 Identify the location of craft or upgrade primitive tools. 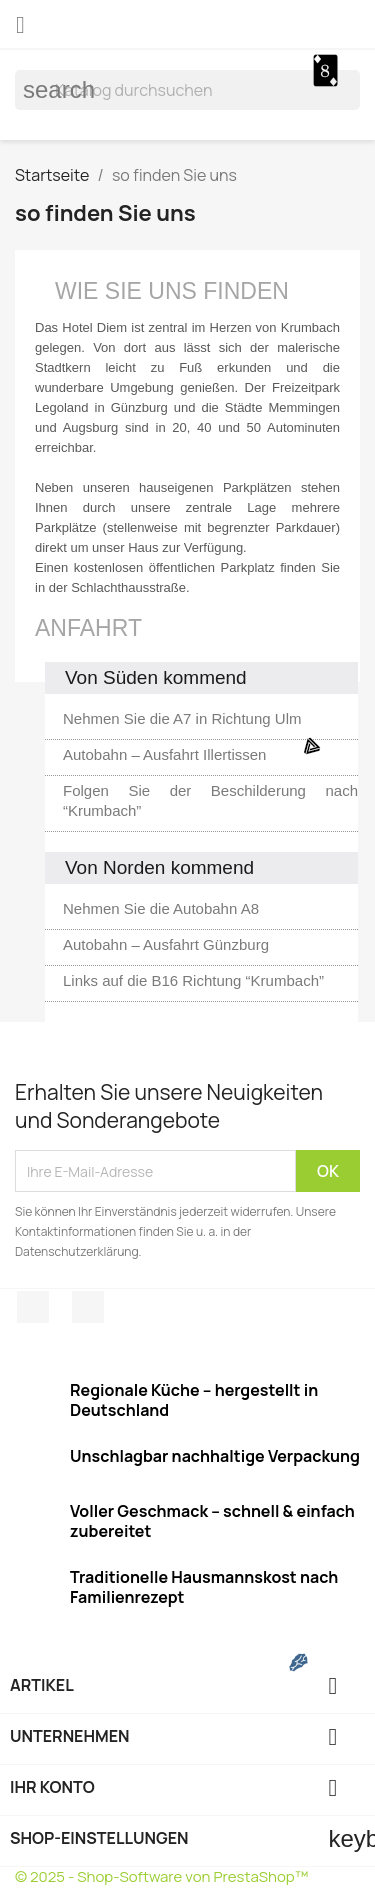
(298, 1662).